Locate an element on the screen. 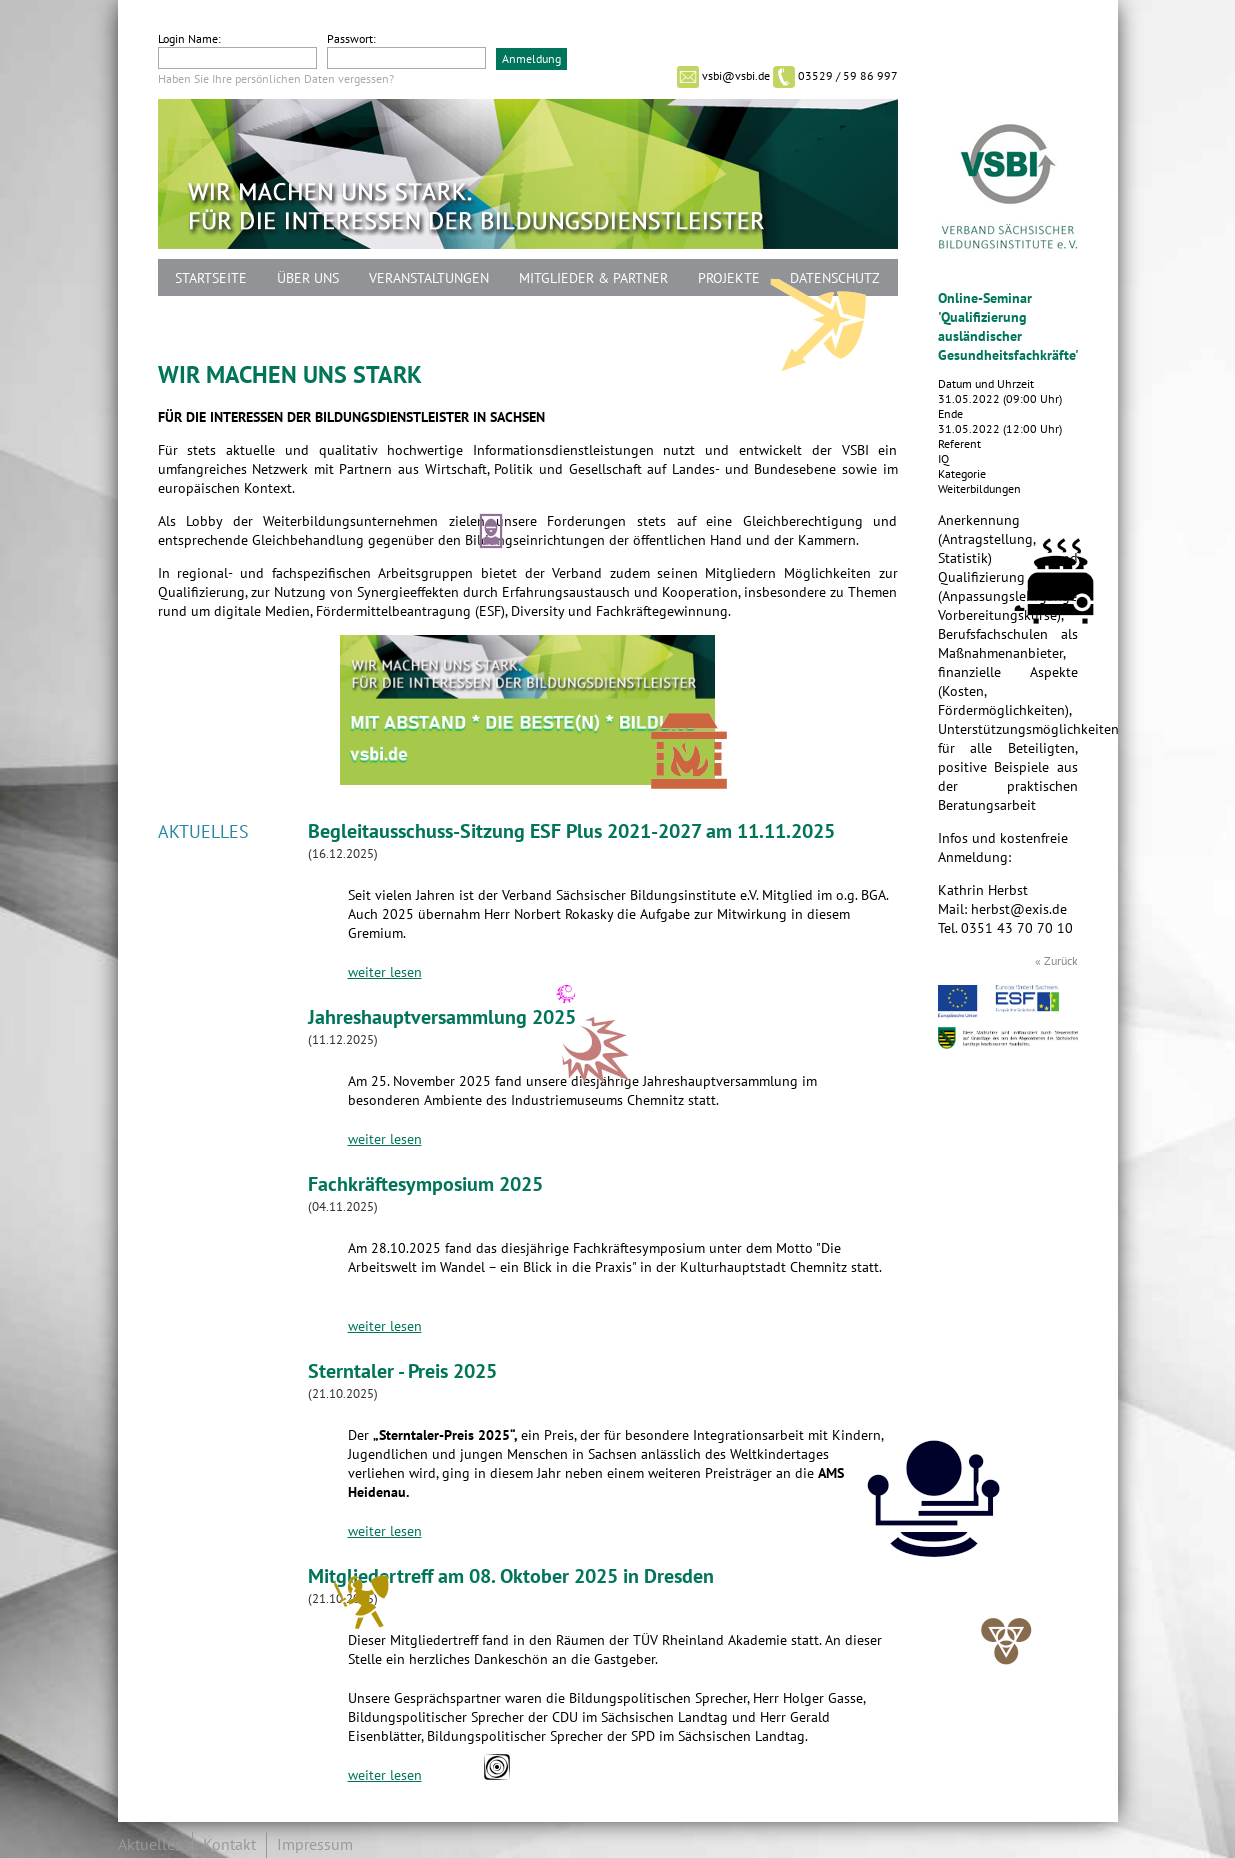  view solar system or planetary model is located at coordinates (934, 1495).